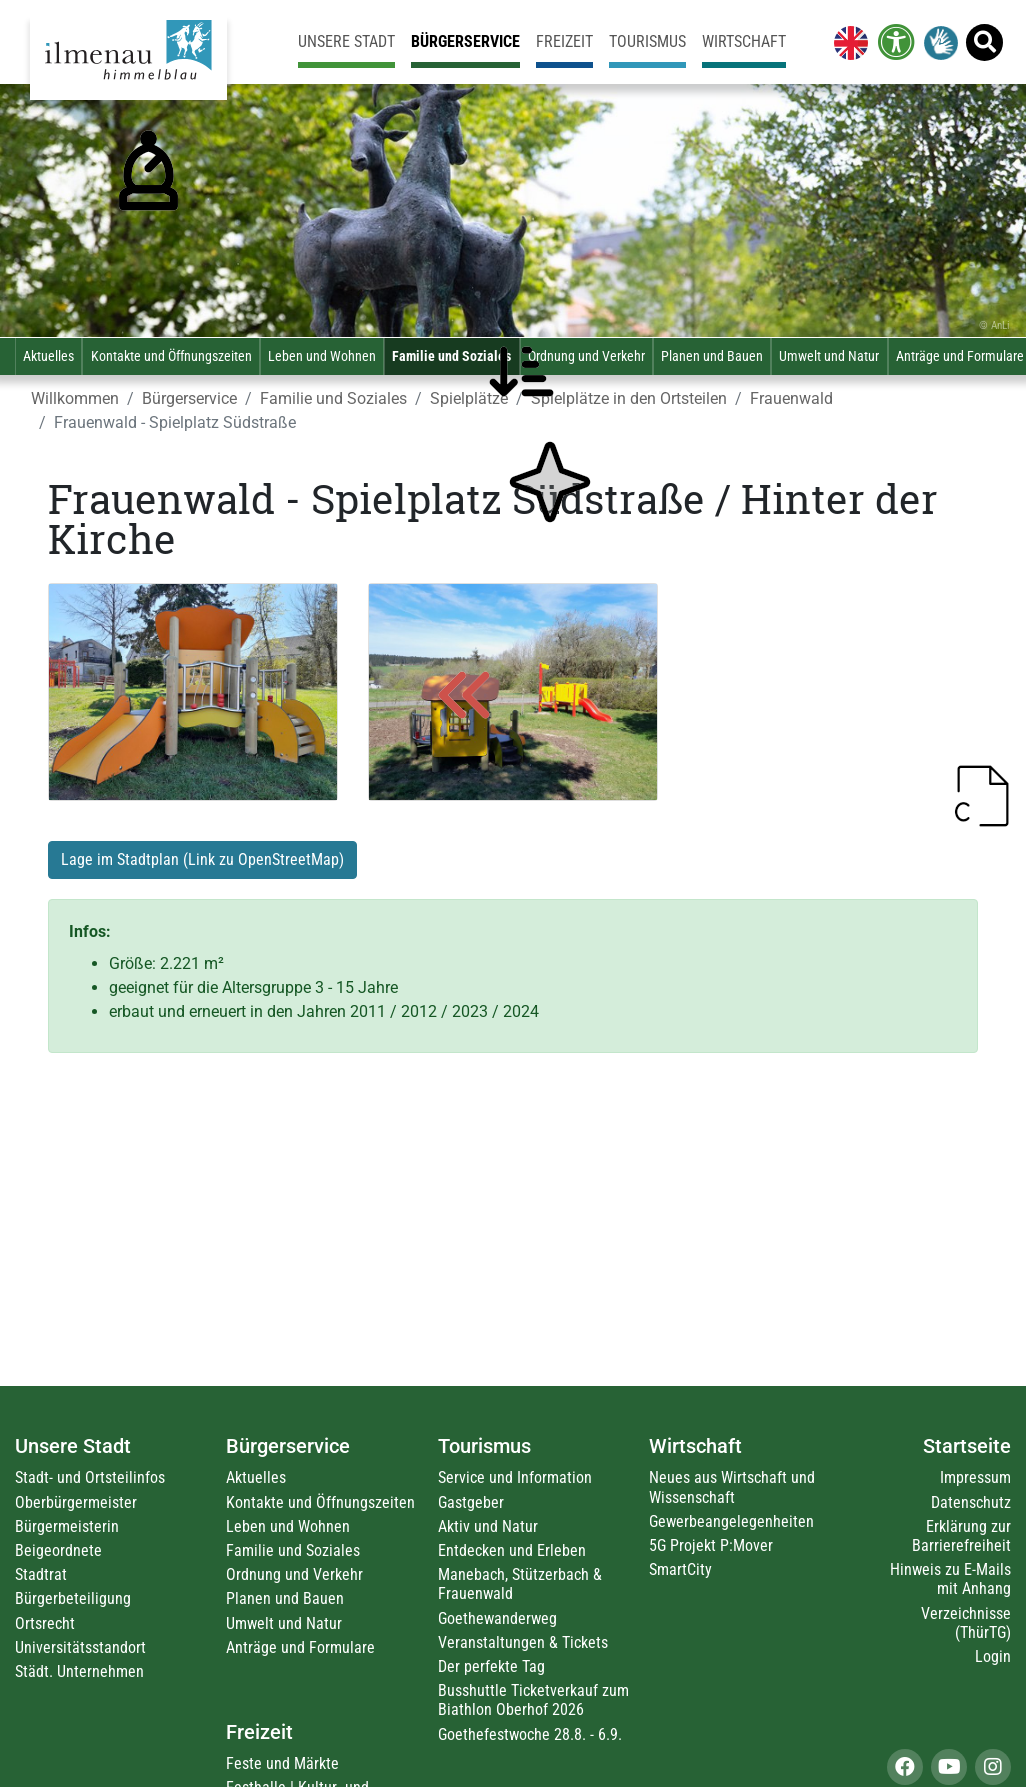  Describe the element at coordinates (148, 172) in the screenshot. I see `play chess or access board games` at that location.